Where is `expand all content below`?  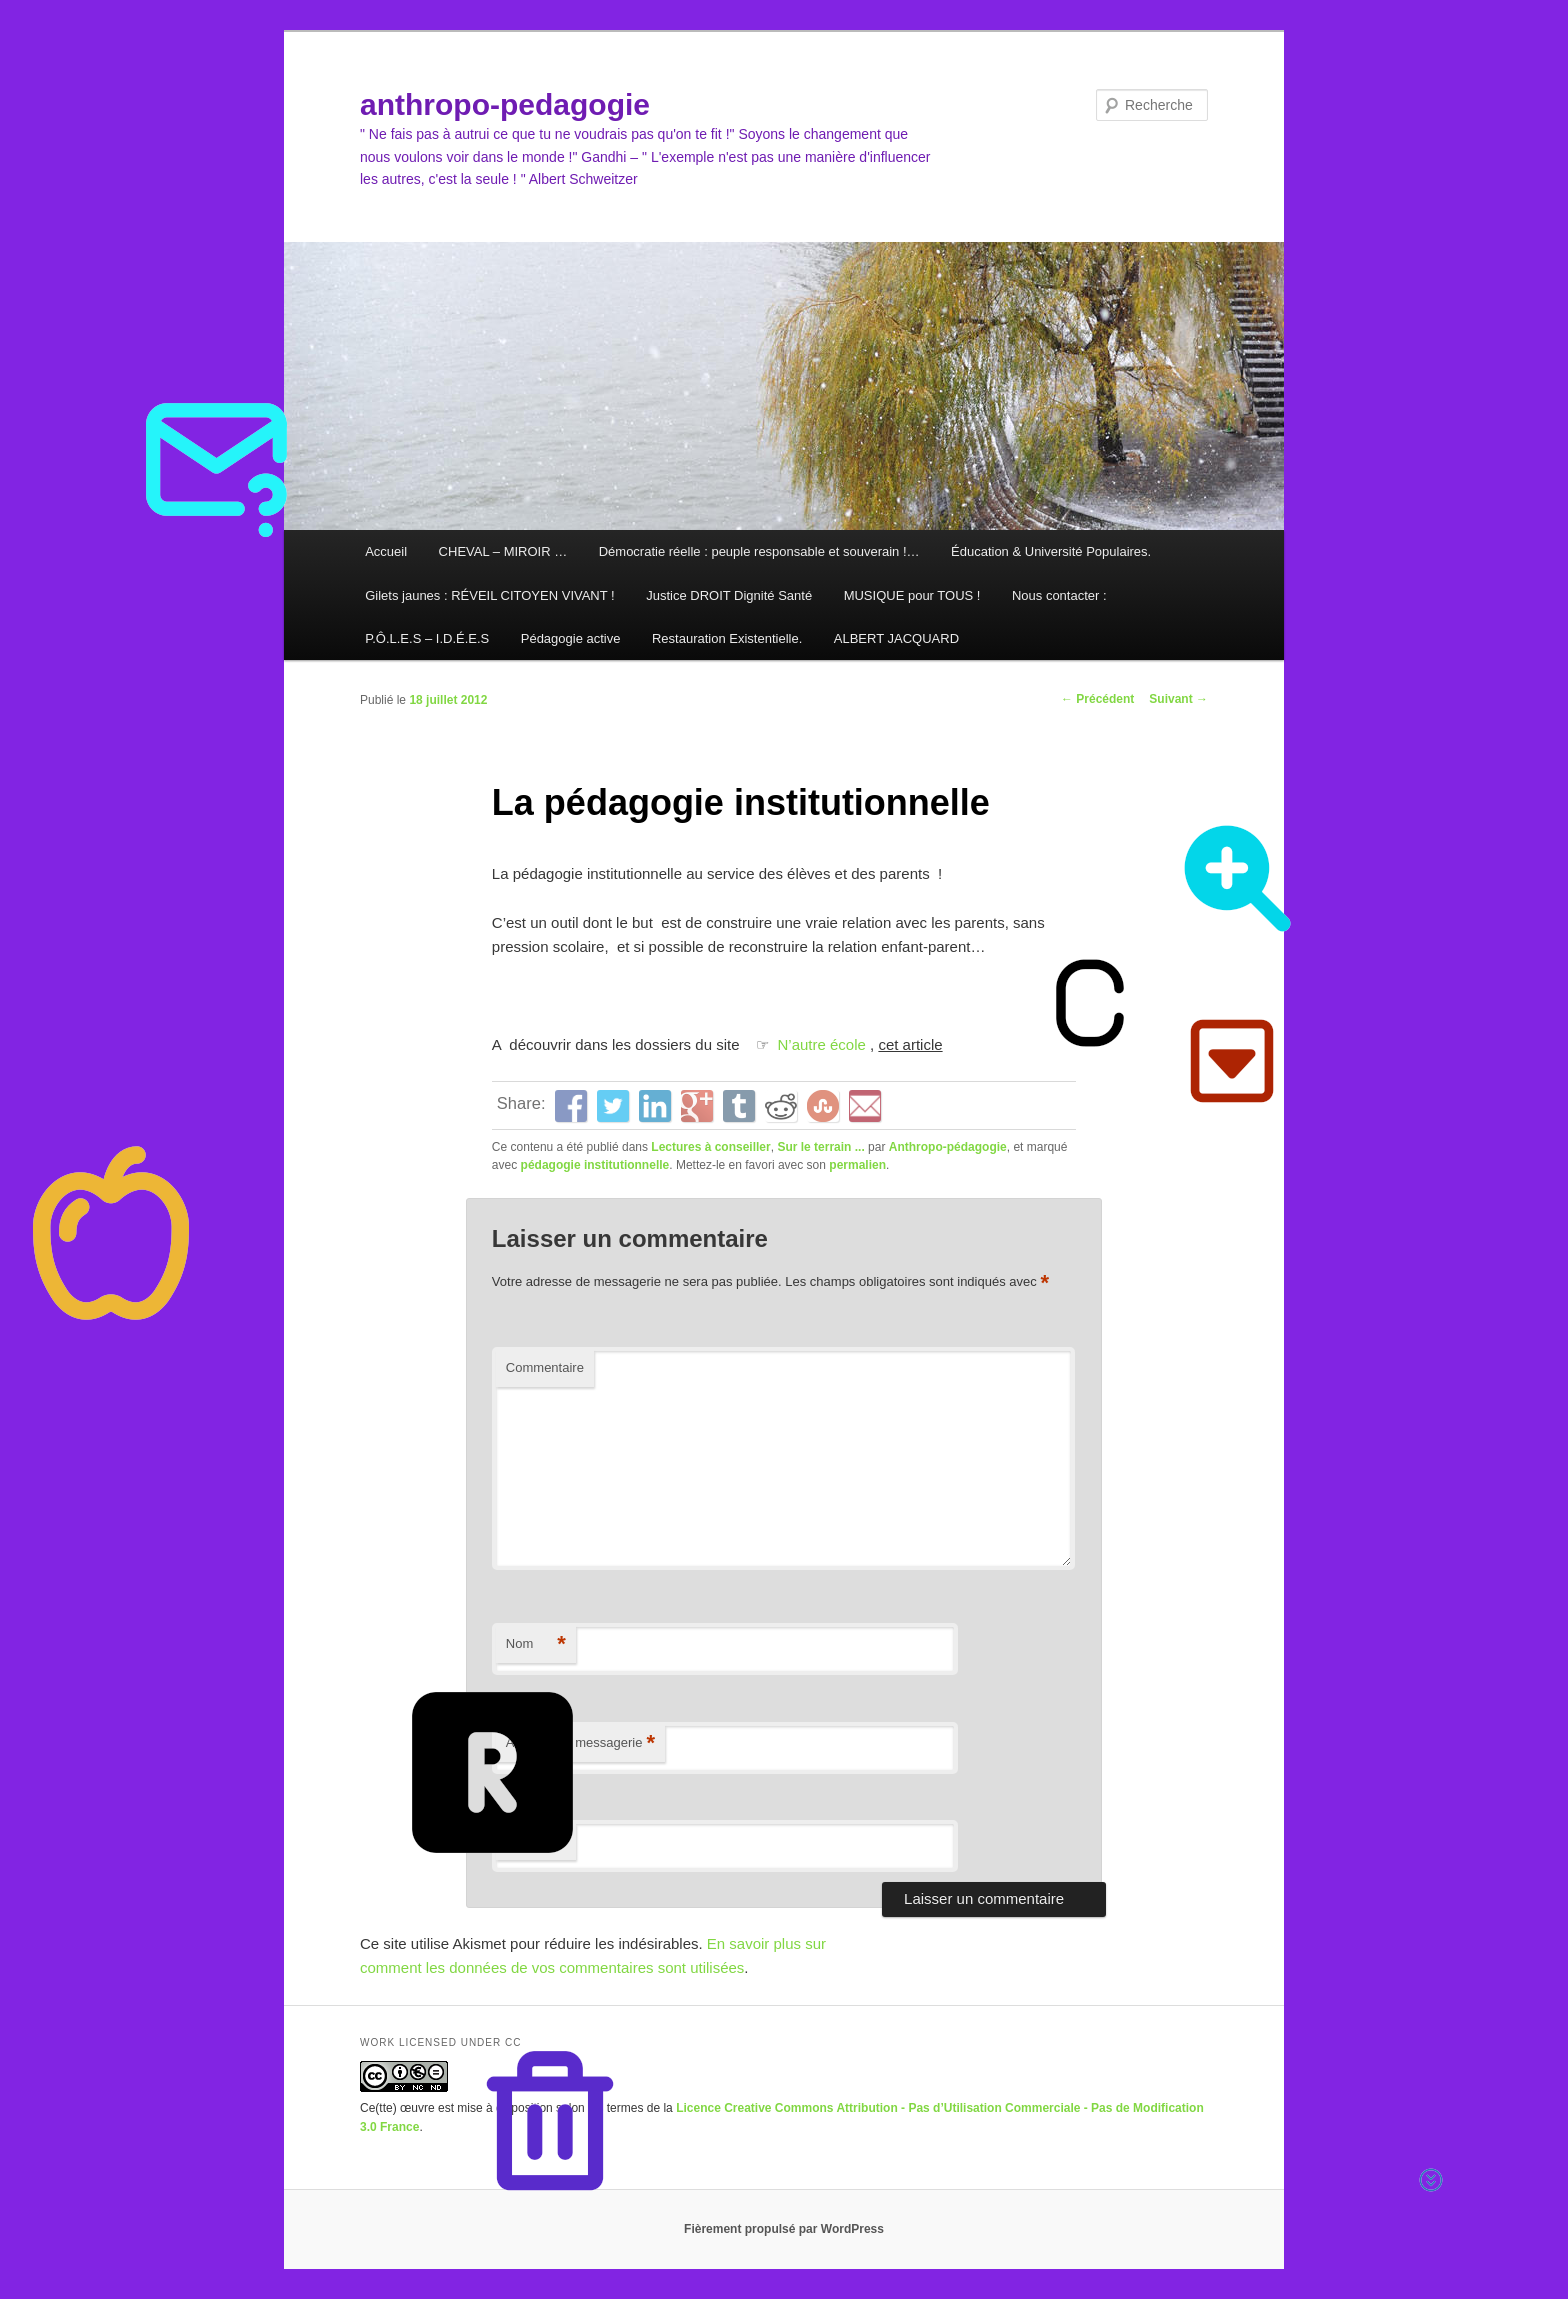
expand all content below is located at coordinates (1431, 2180).